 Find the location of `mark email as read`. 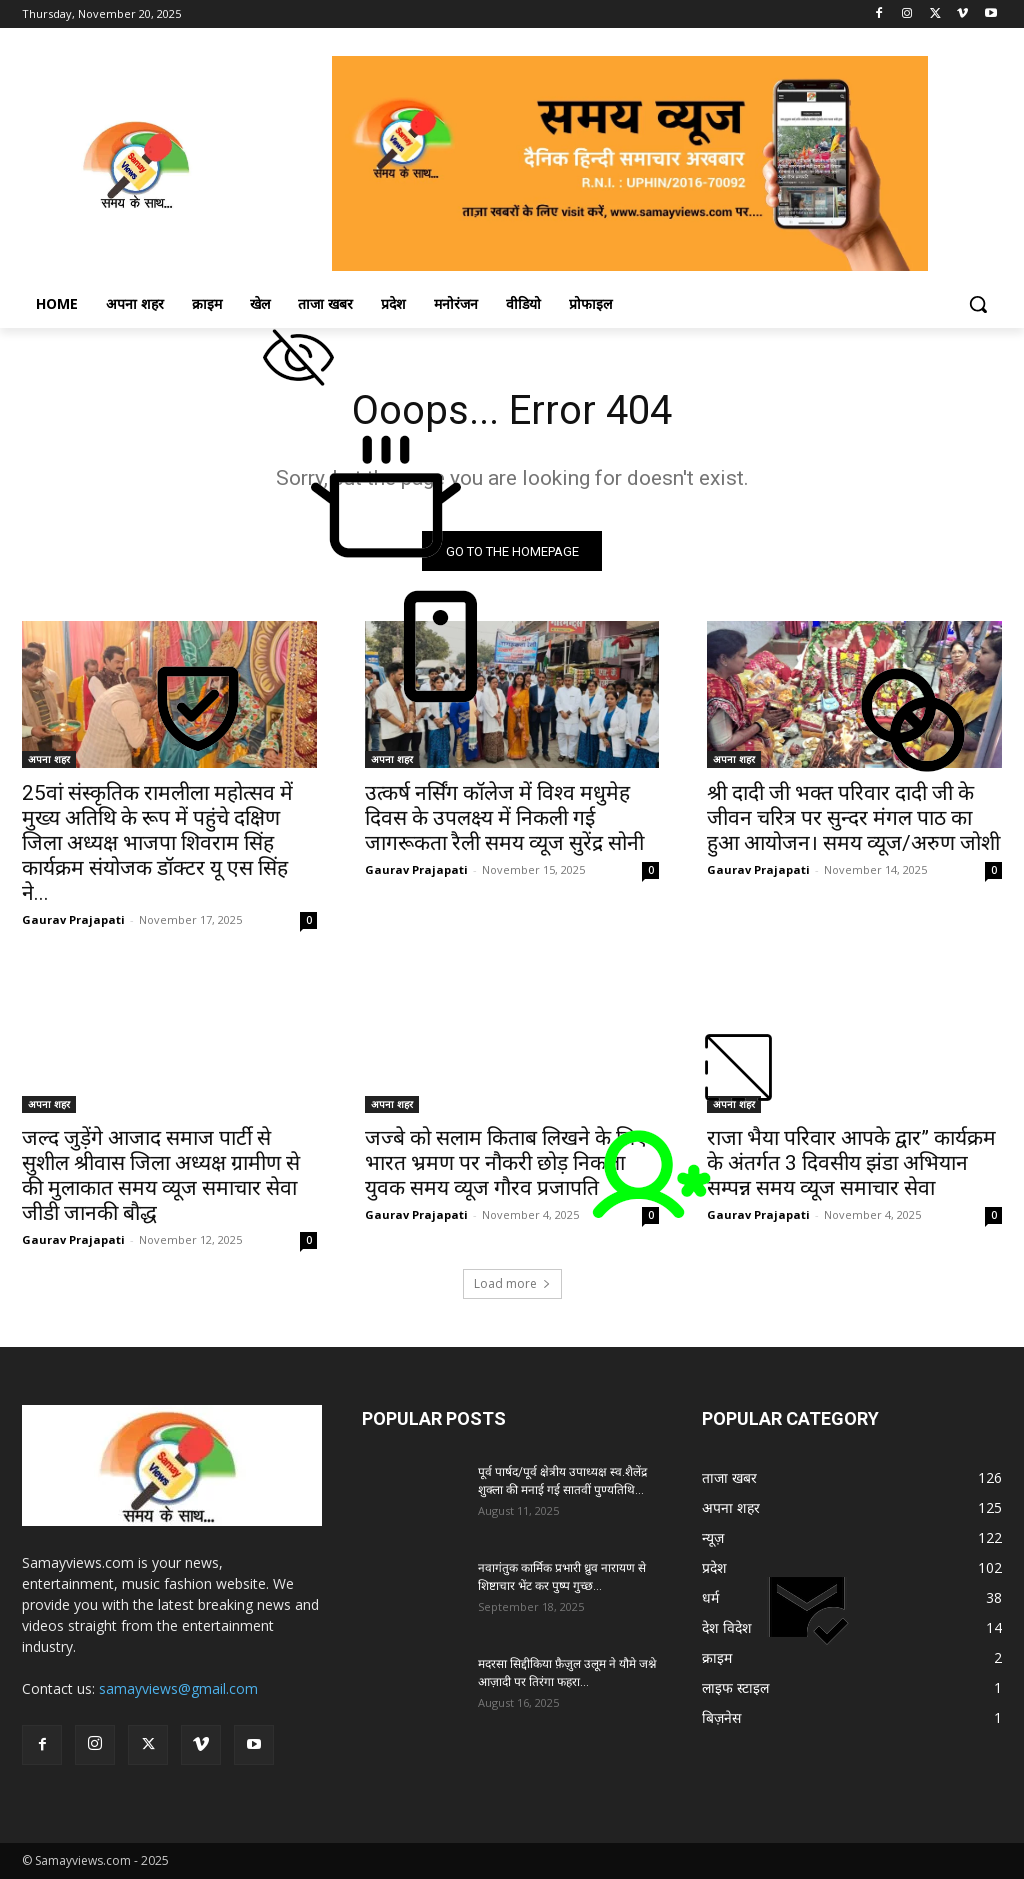

mark email as read is located at coordinates (807, 1607).